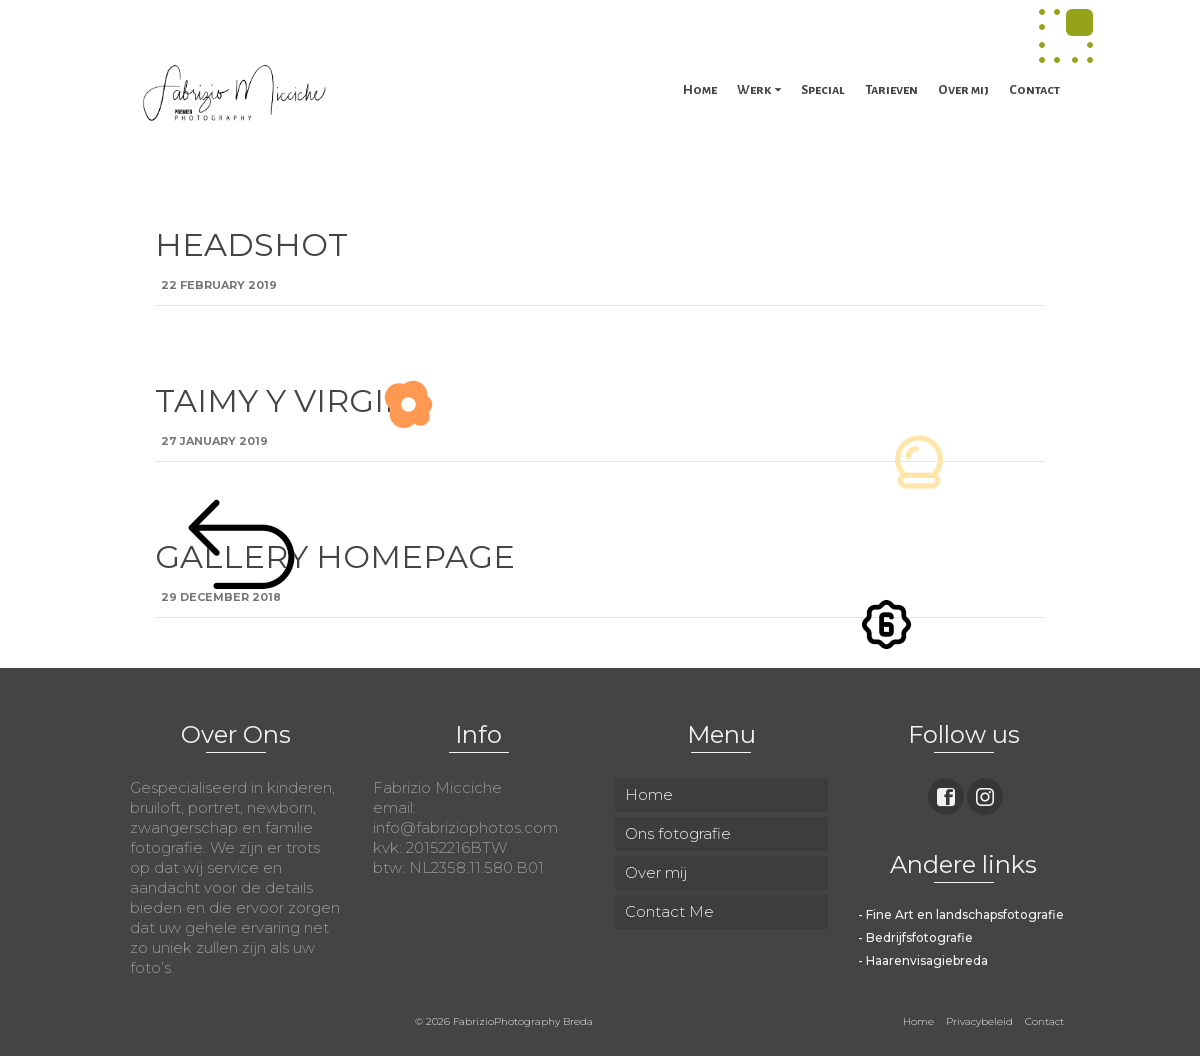  Describe the element at coordinates (408, 404) in the screenshot. I see `indicates breakfast or morning meal options` at that location.